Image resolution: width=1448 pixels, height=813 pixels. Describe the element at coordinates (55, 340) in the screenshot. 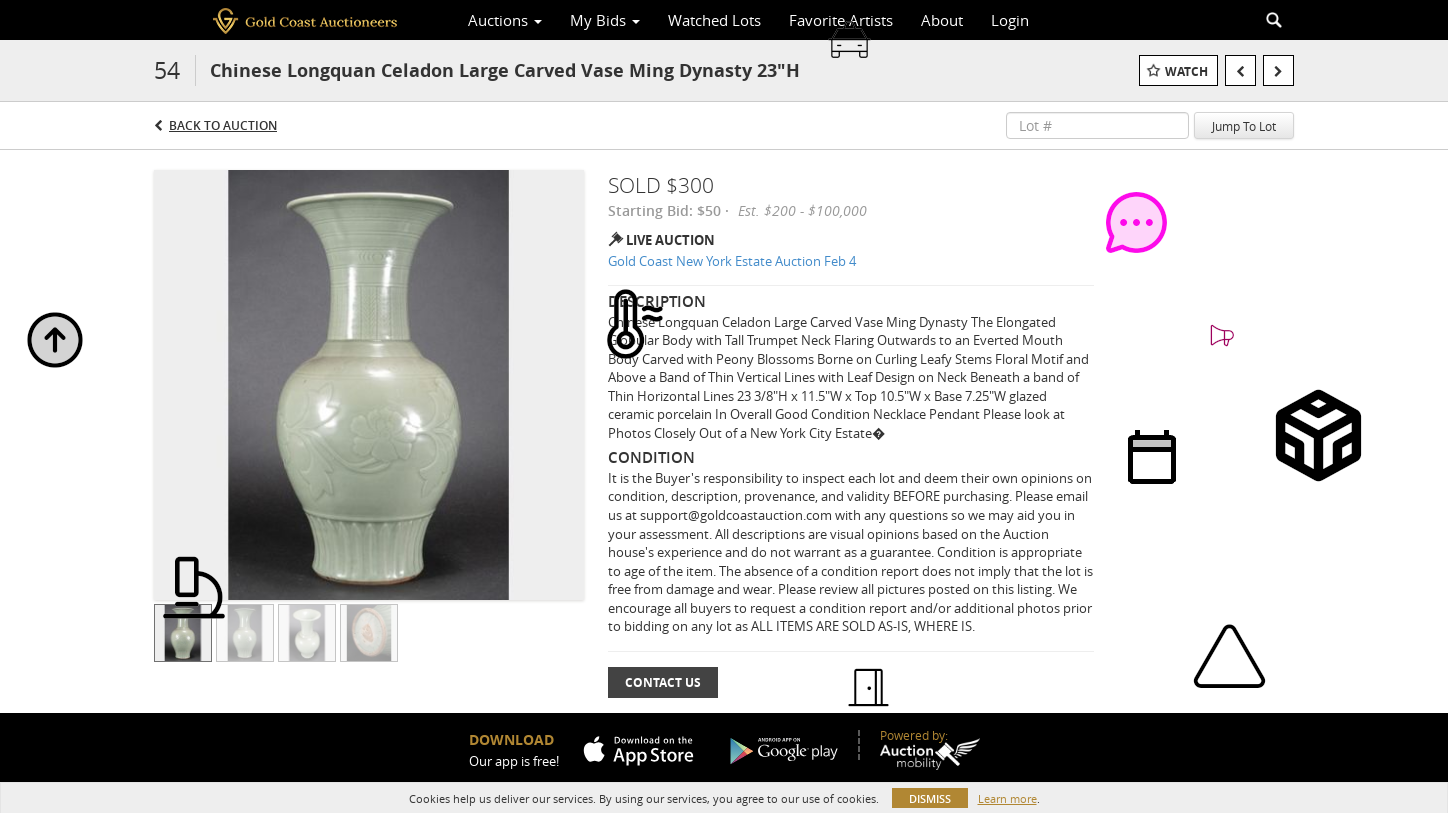

I see `scroll to top of page` at that location.